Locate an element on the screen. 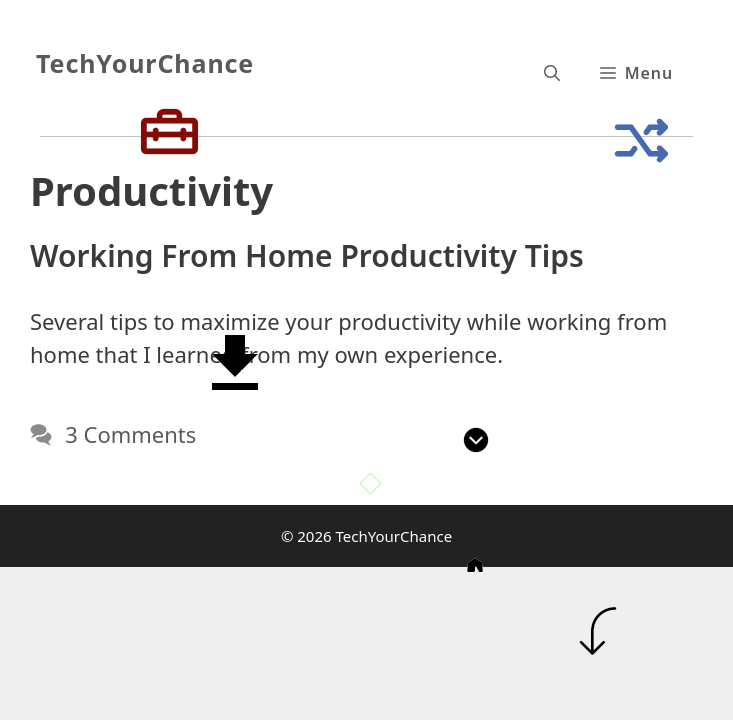  shuffle or randomize playlist order is located at coordinates (640, 140).